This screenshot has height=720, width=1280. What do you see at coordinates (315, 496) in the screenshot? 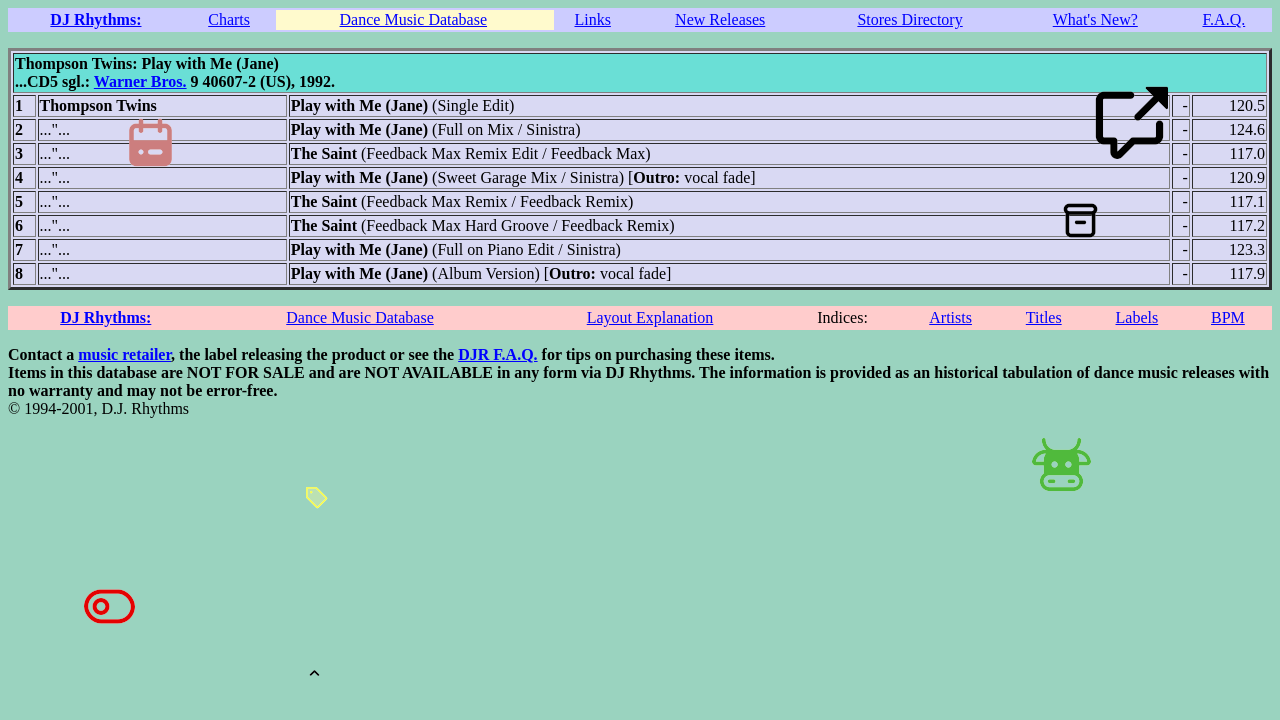
I see `add a tag or label to an item` at bounding box center [315, 496].